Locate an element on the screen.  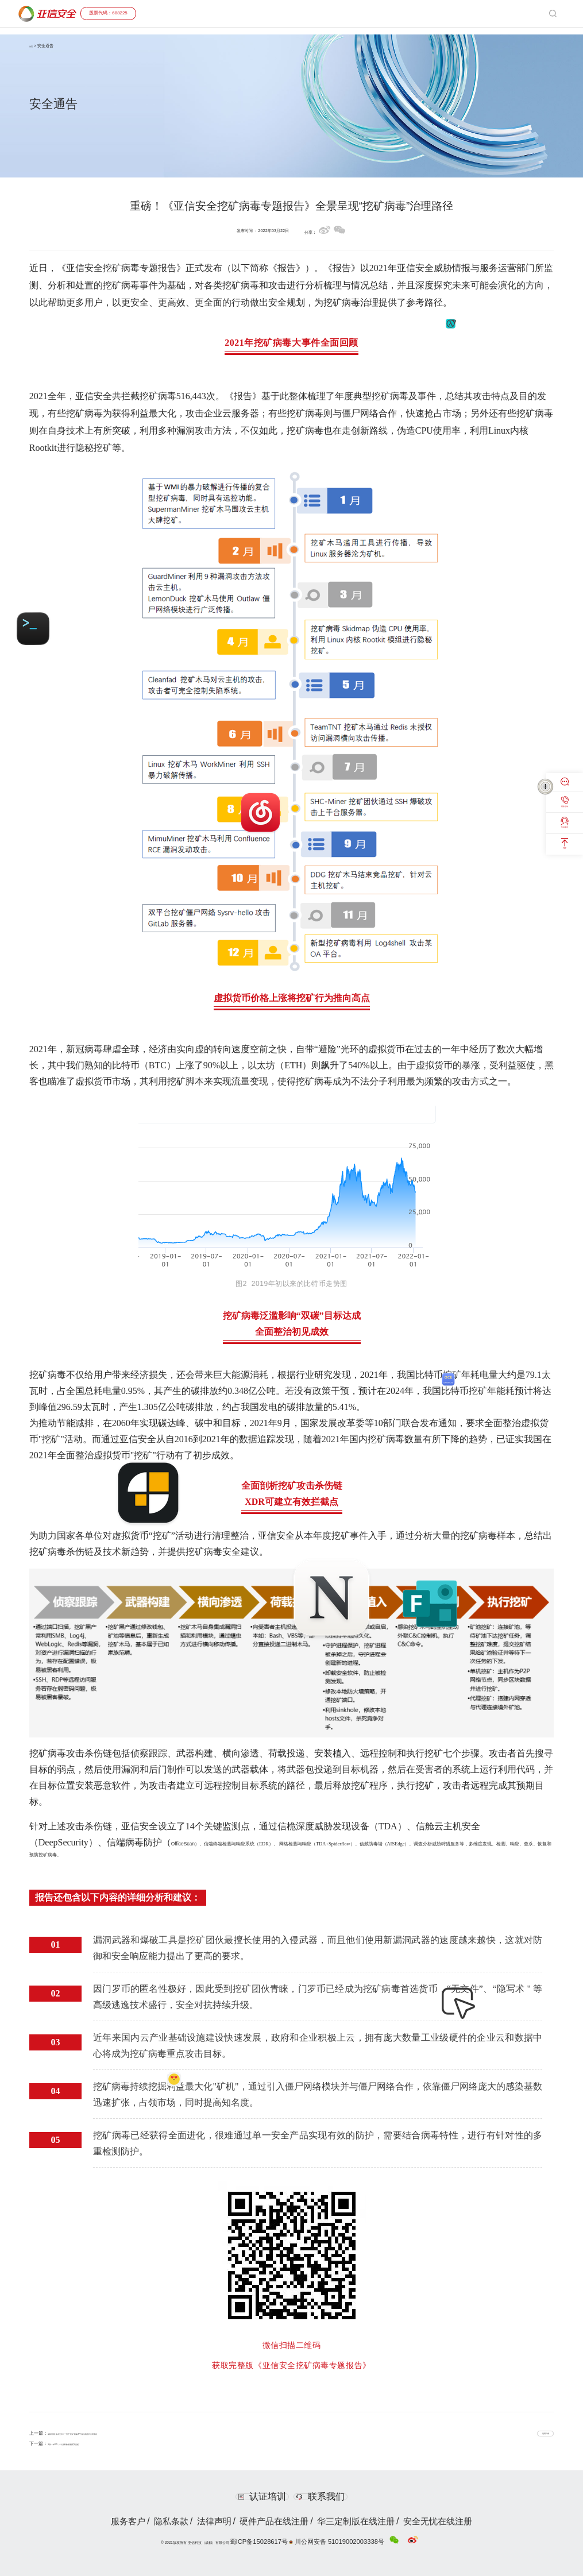
open notion app is located at coordinates (331, 1598).